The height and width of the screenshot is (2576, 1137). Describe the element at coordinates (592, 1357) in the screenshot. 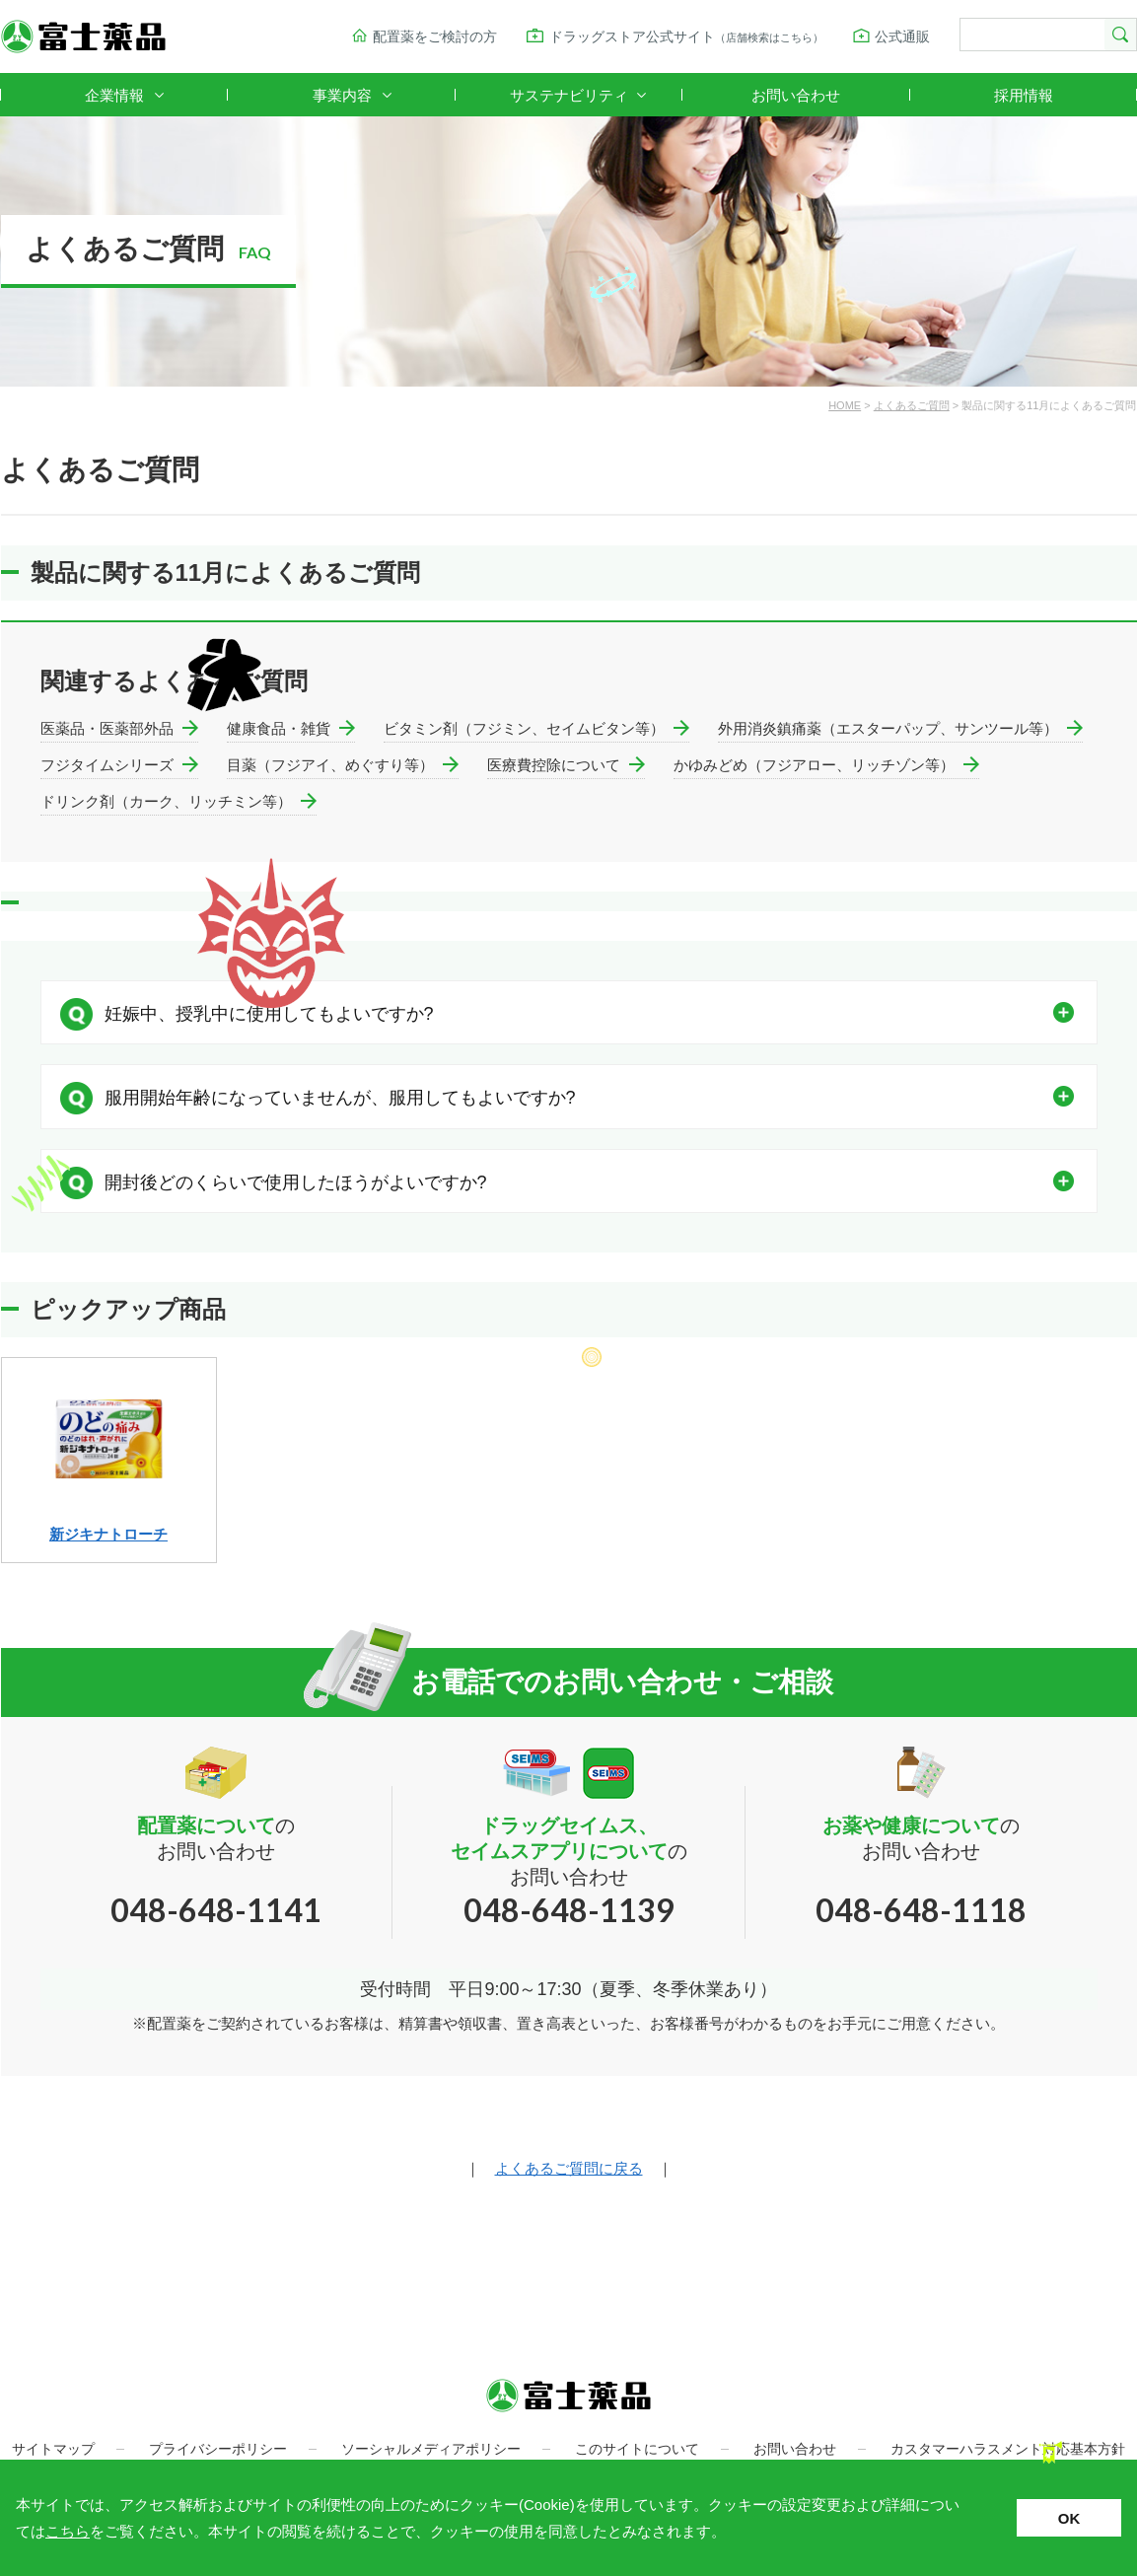

I see `decorative mandala or loading spinner element` at that location.